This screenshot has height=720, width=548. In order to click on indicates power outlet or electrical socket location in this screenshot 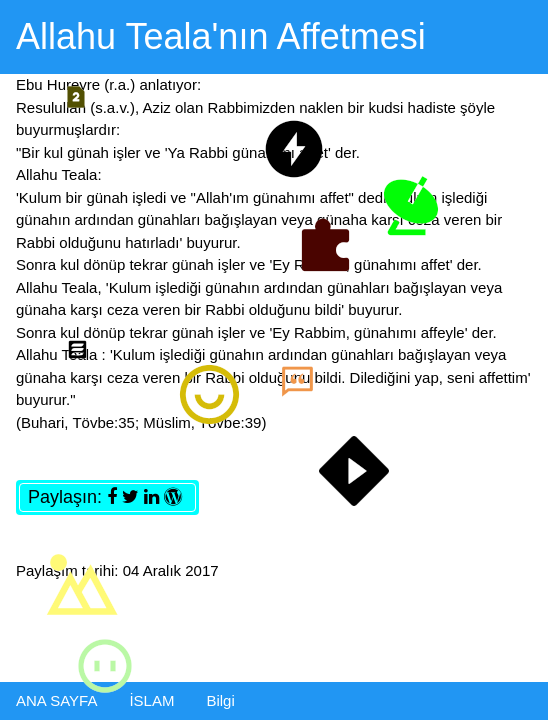, I will do `click(105, 666)`.